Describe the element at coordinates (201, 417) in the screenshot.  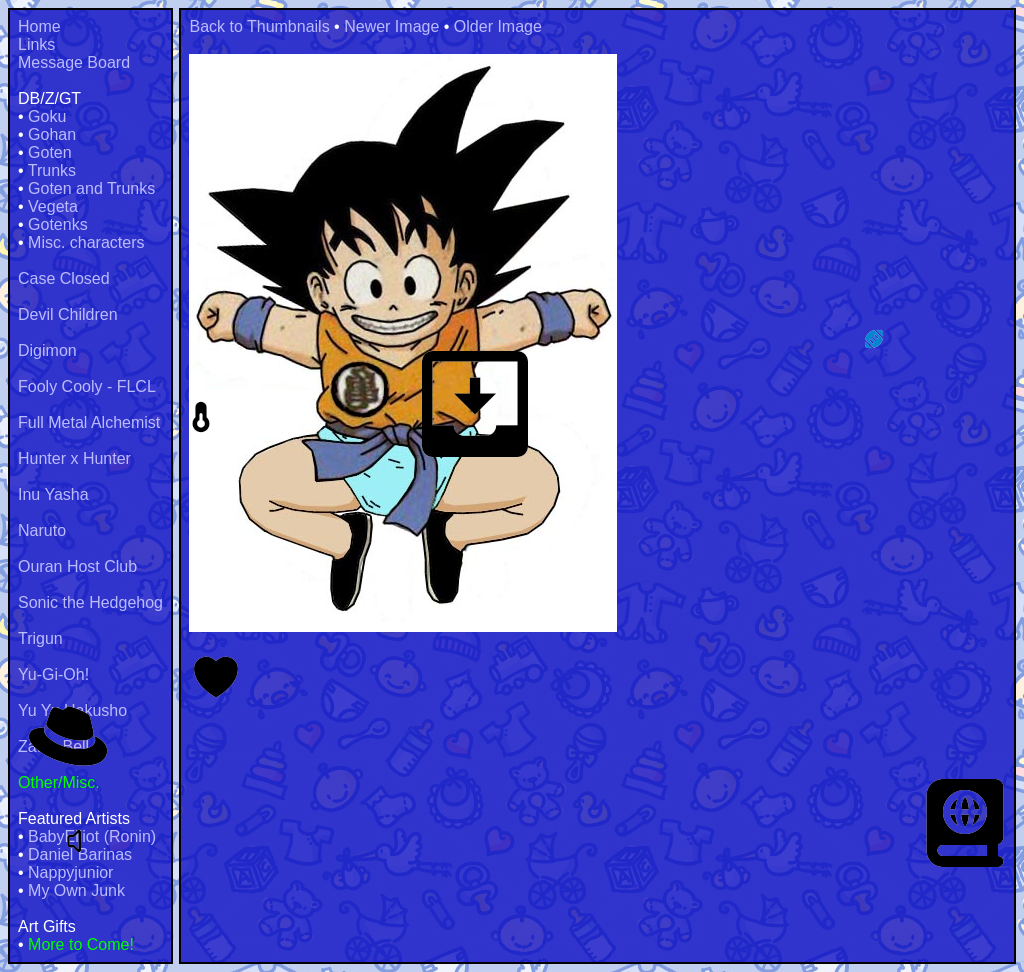
I see `indicates moderate or medium temperature level` at that location.